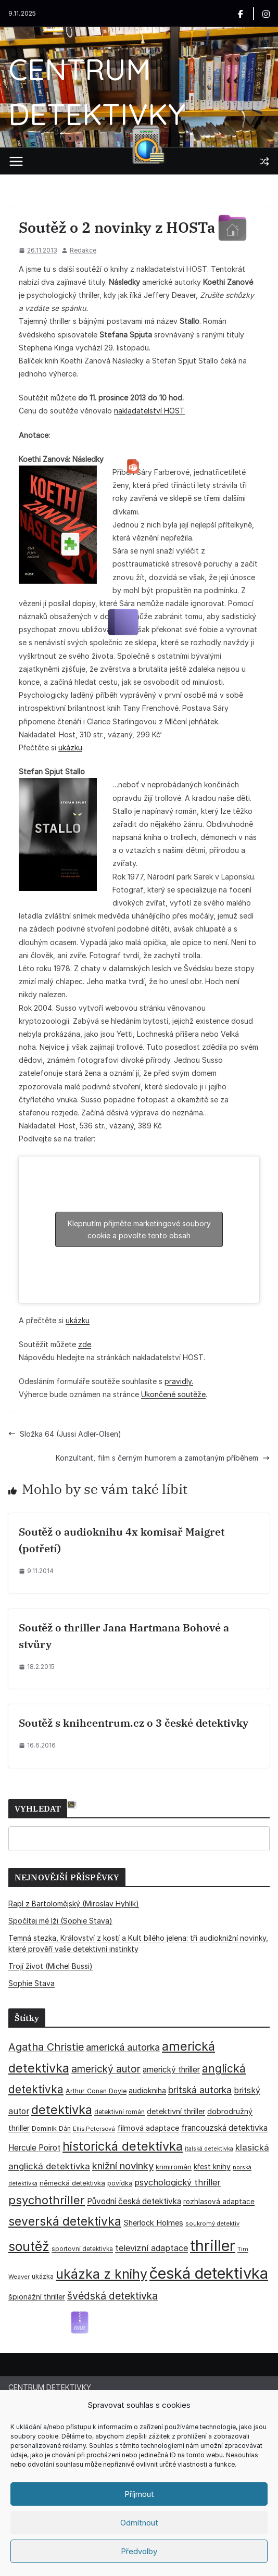 Image resolution: width=278 pixels, height=2576 pixels. Describe the element at coordinates (232, 228) in the screenshot. I see `access your home folder` at that location.